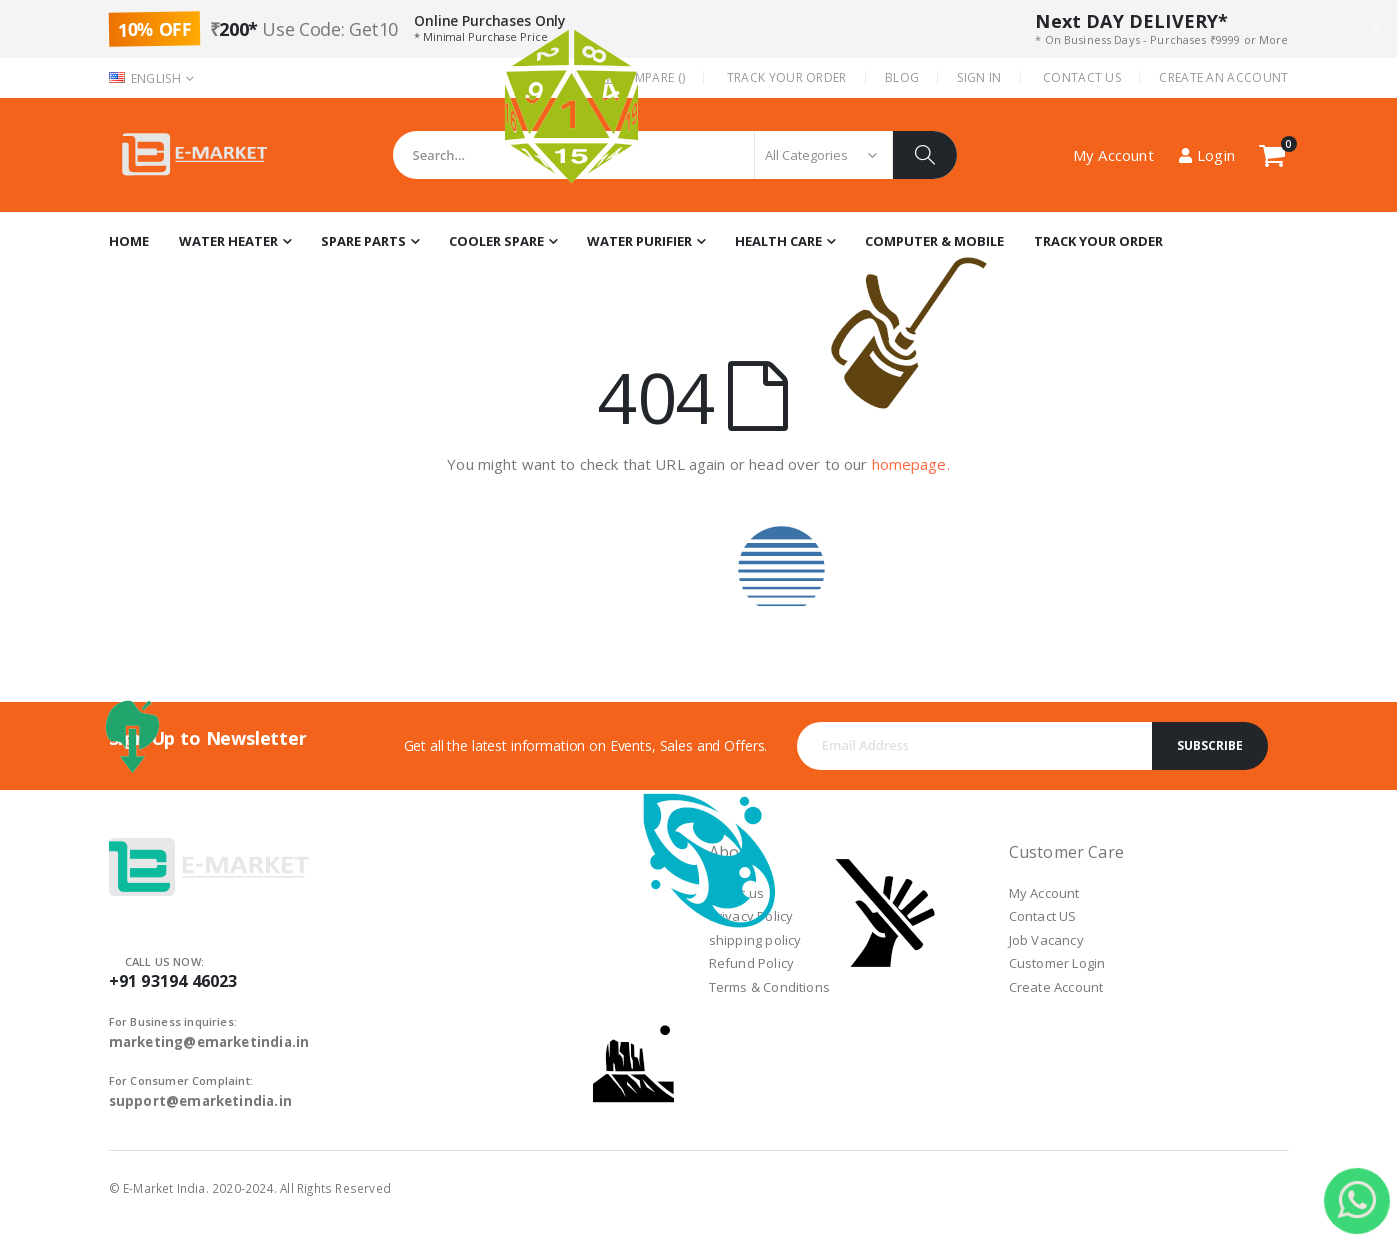  Describe the element at coordinates (909, 333) in the screenshot. I see `apply lubrication or maintenance to equipment` at that location.